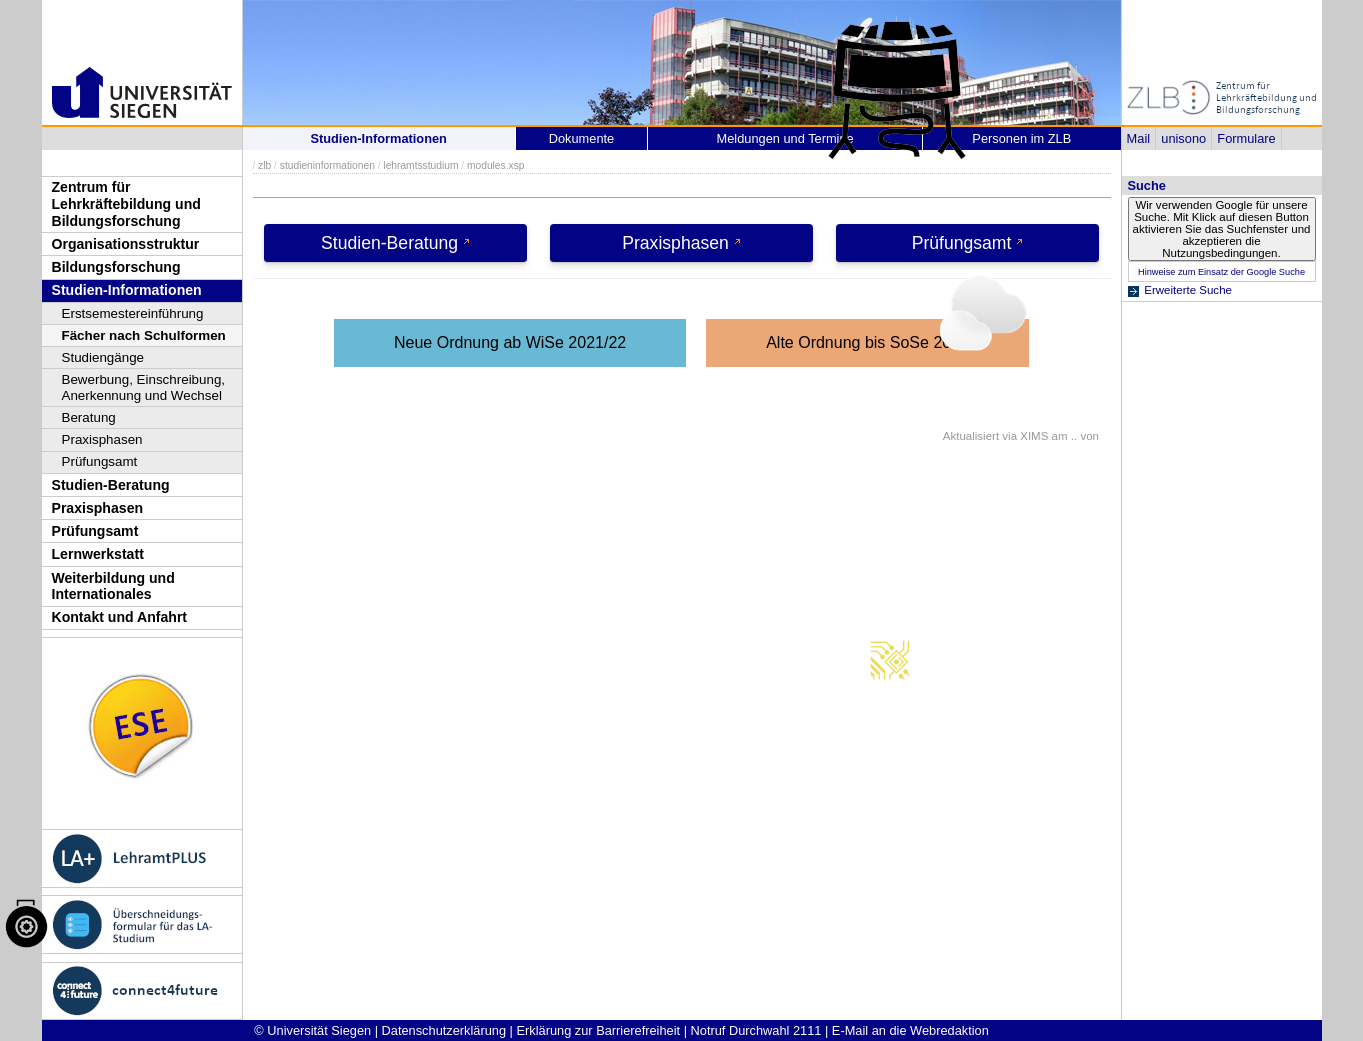  Describe the element at coordinates (890, 660) in the screenshot. I see `access hardware or system settings` at that location.